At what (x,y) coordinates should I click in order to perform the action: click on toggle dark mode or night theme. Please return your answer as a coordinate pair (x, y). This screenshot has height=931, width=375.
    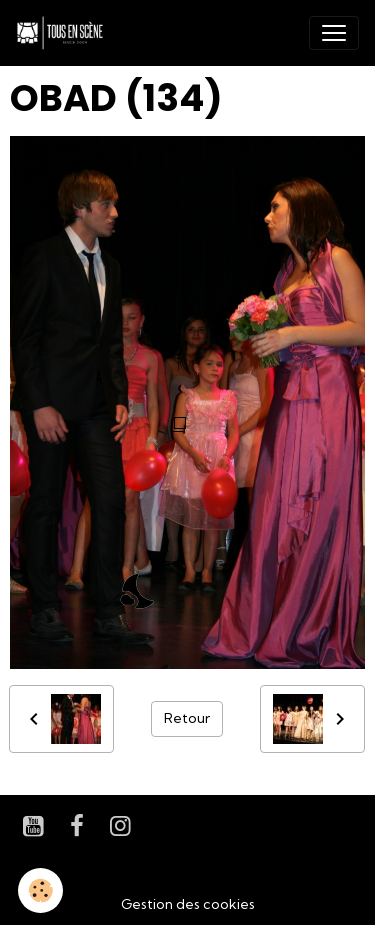
    Looking at the image, I should click on (140, 591).